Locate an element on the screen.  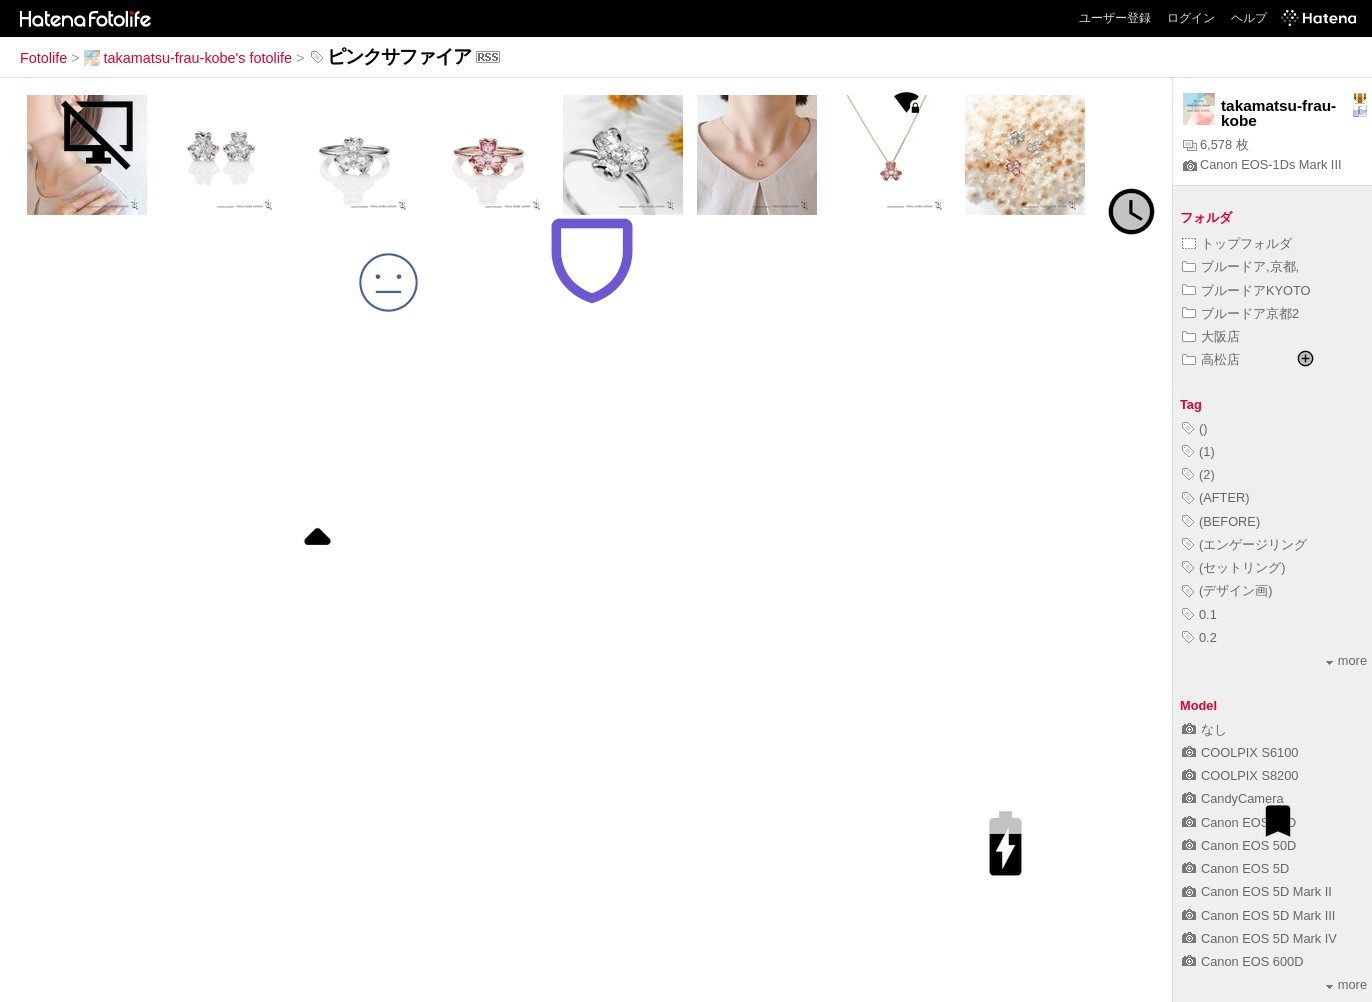
access security or privacy settings is located at coordinates (592, 256).